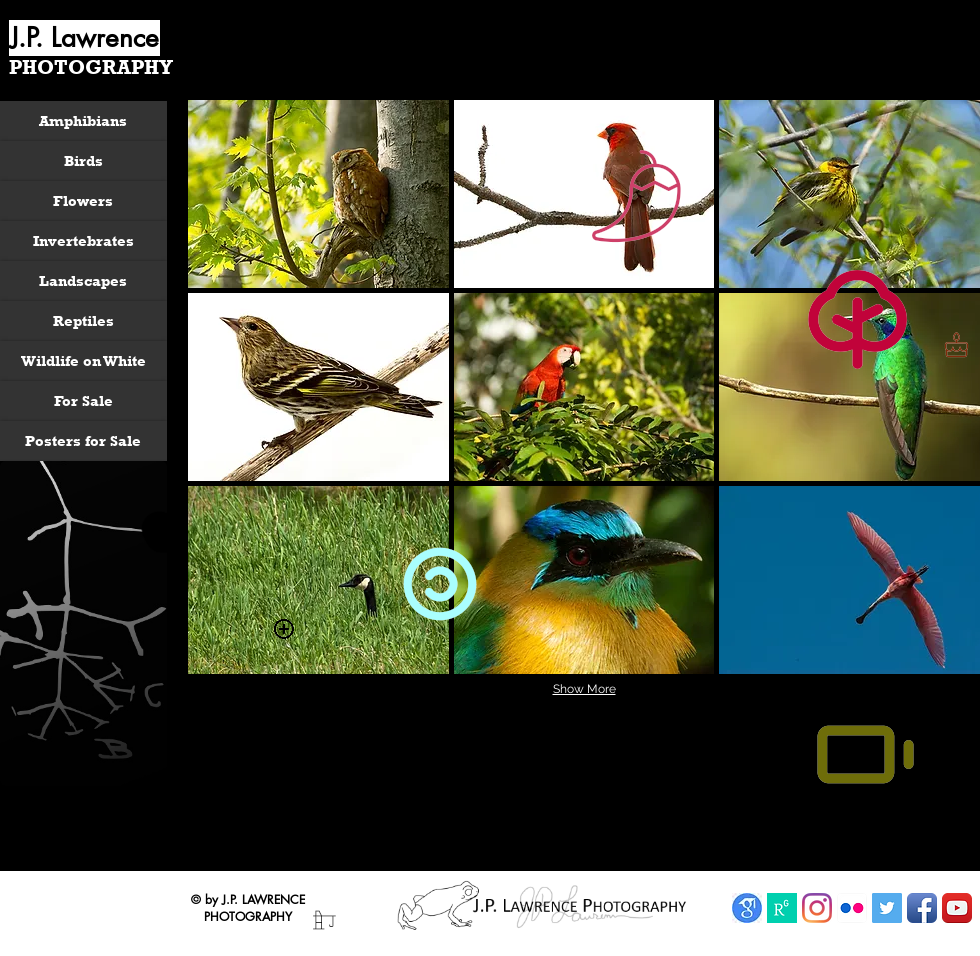  I want to click on indicates spicy or hot food option, so click(641, 199).